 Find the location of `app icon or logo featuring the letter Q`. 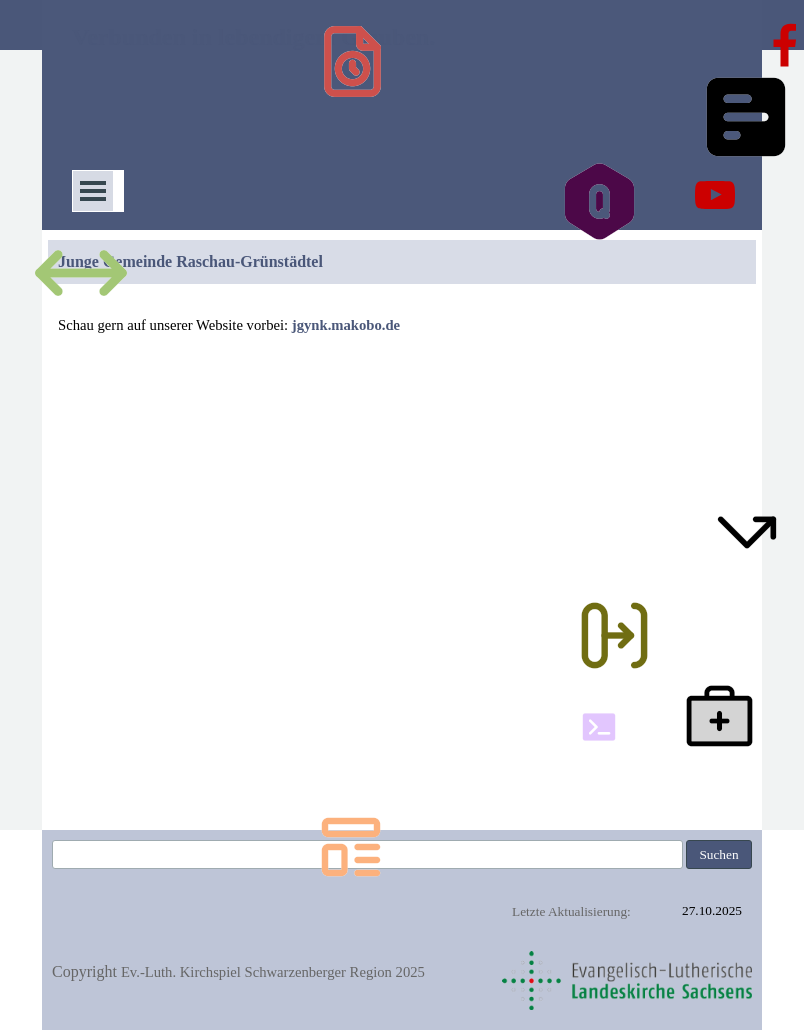

app icon or logo featuring the letter Q is located at coordinates (599, 201).